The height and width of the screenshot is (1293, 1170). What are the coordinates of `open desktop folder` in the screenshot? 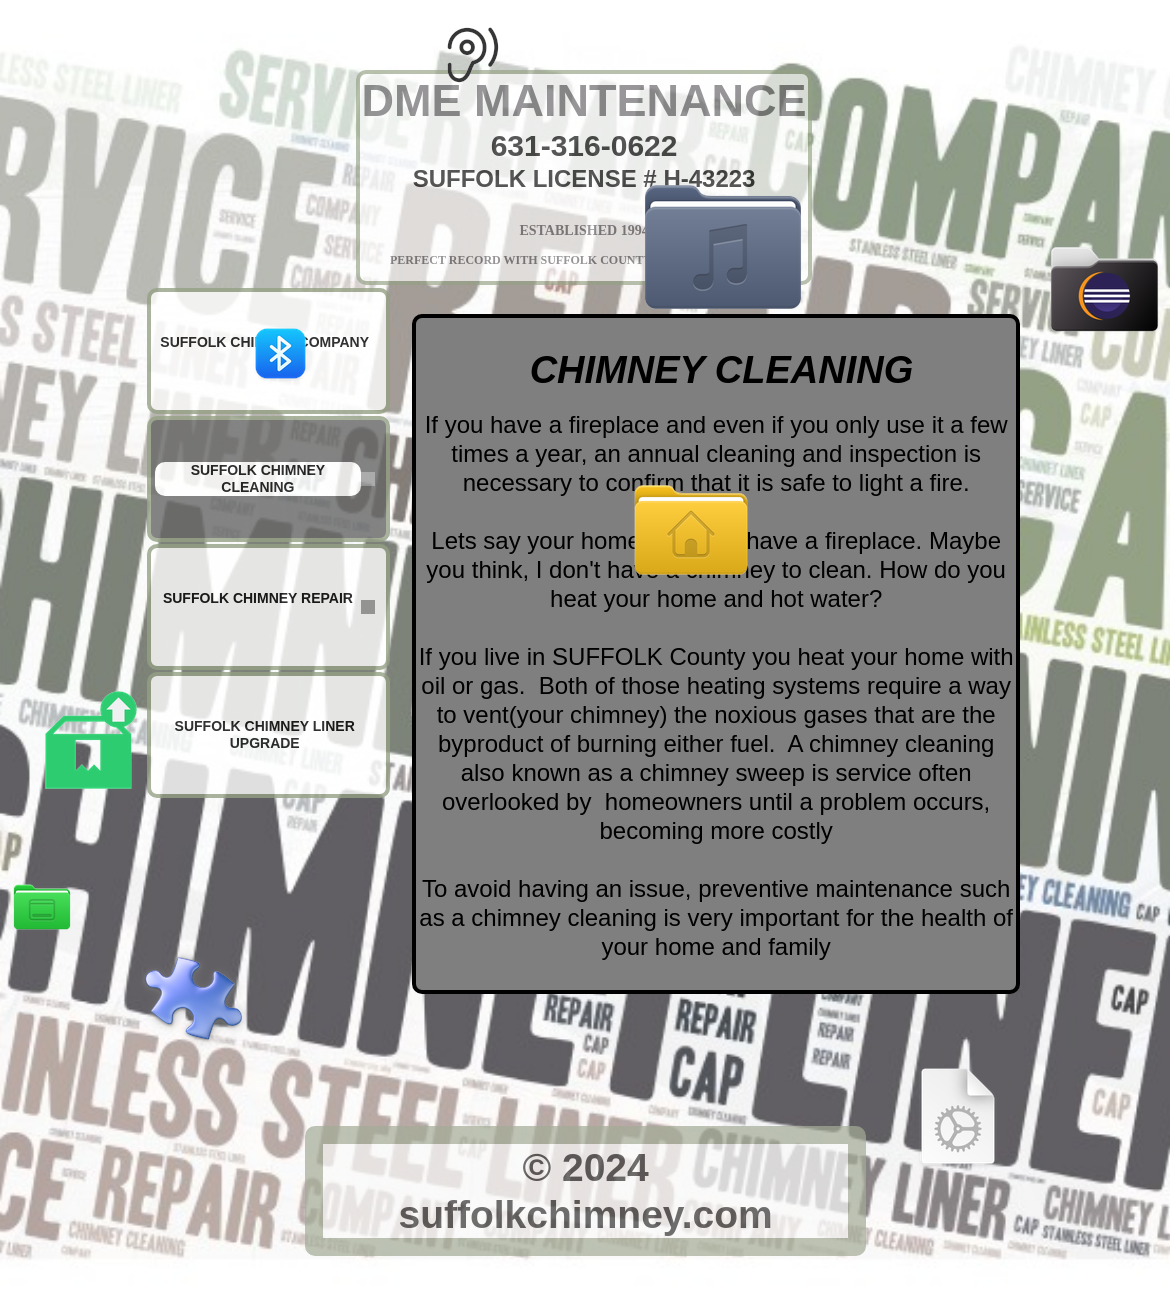 It's located at (42, 907).